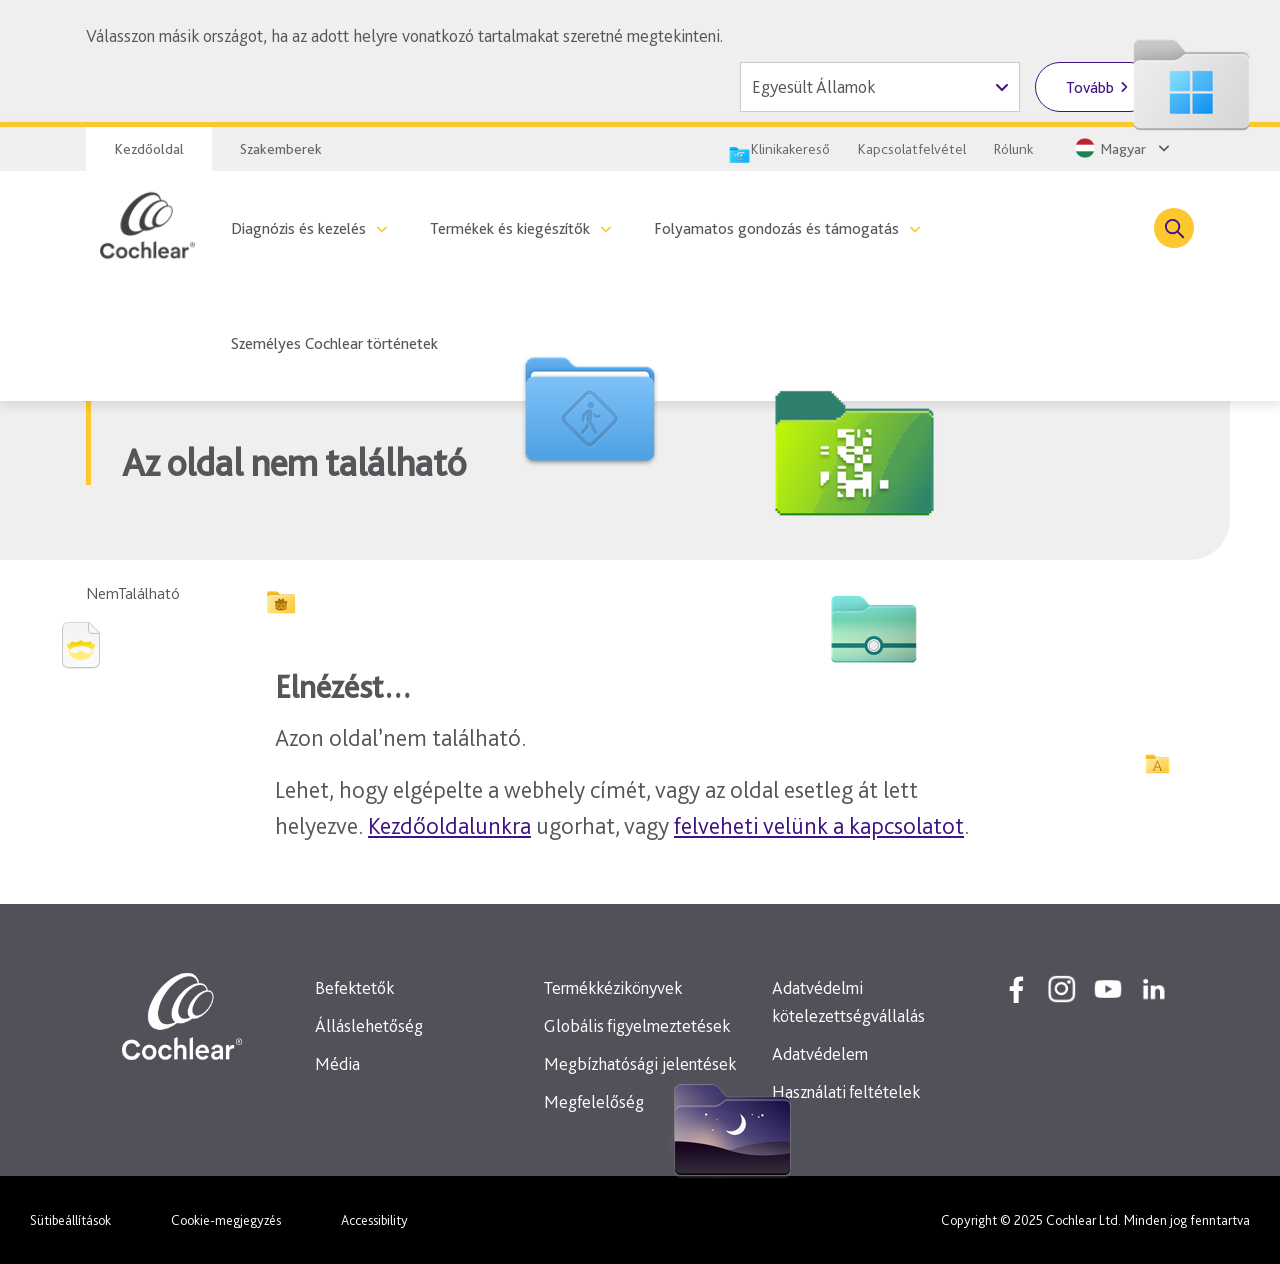 The image size is (1280, 1264). I want to click on open the windows 11 system folder, so click(1191, 88).